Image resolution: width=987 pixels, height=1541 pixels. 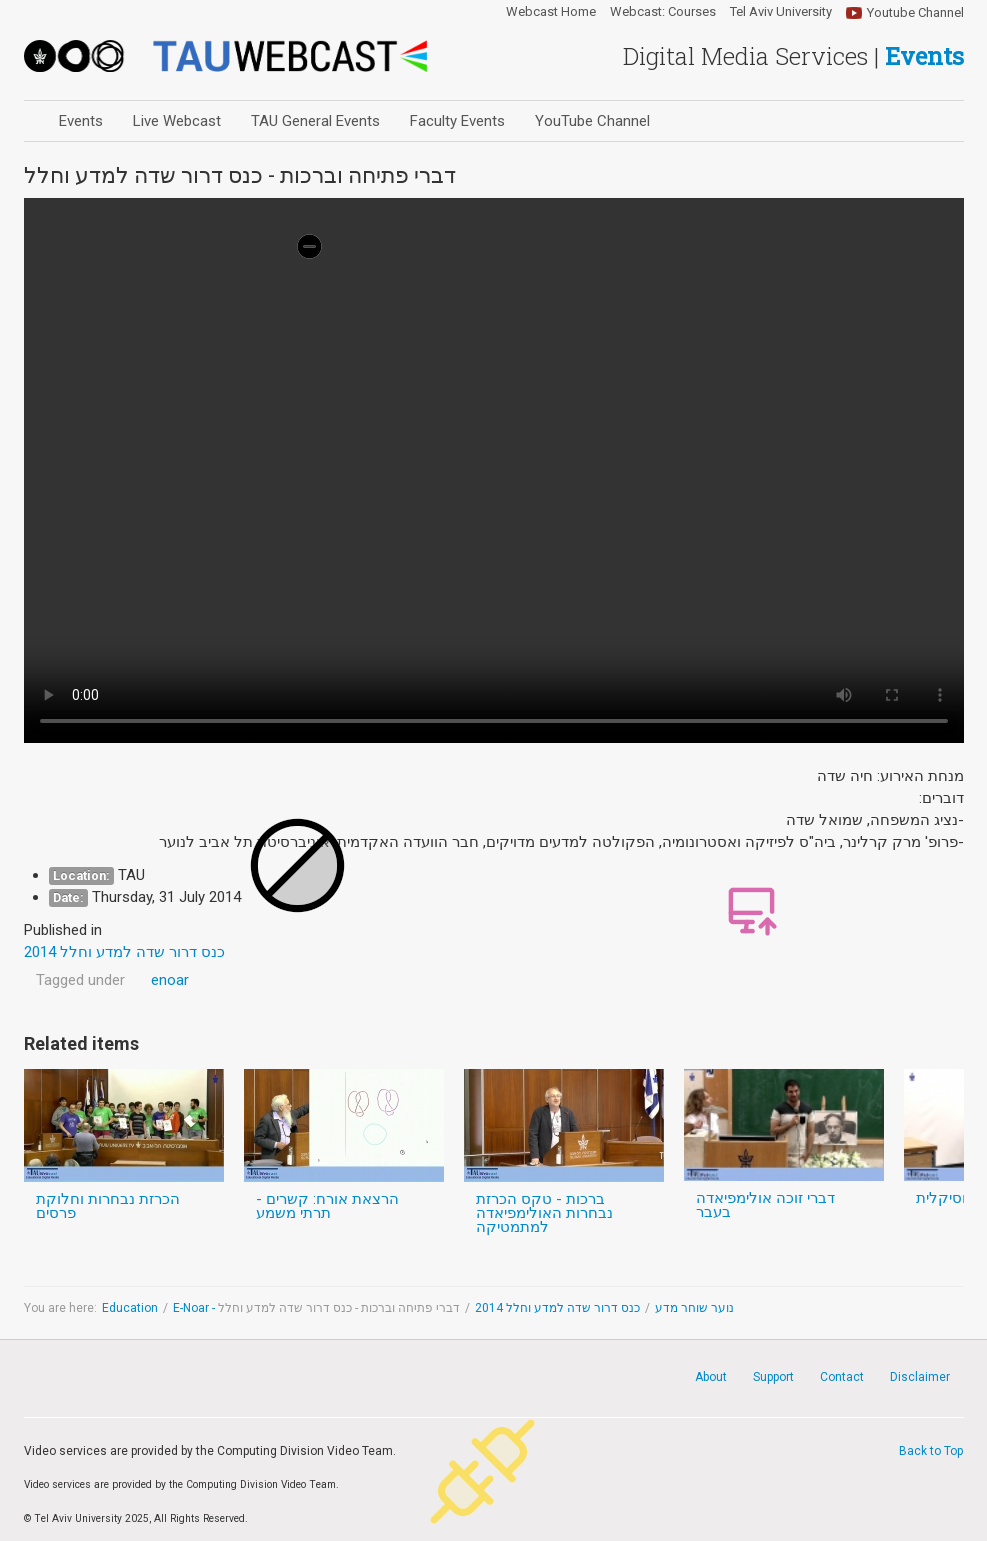 I want to click on upload content to desktop computer, so click(x=751, y=910).